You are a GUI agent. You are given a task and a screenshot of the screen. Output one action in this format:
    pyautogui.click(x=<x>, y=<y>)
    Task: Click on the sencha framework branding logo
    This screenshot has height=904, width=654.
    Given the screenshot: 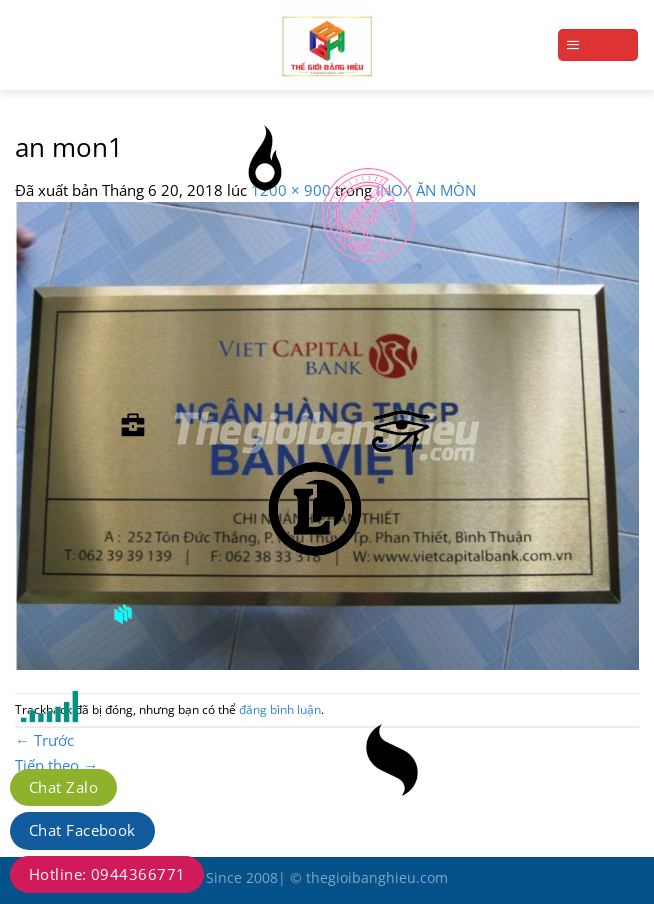 What is the action you would take?
    pyautogui.click(x=392, y=760)
    